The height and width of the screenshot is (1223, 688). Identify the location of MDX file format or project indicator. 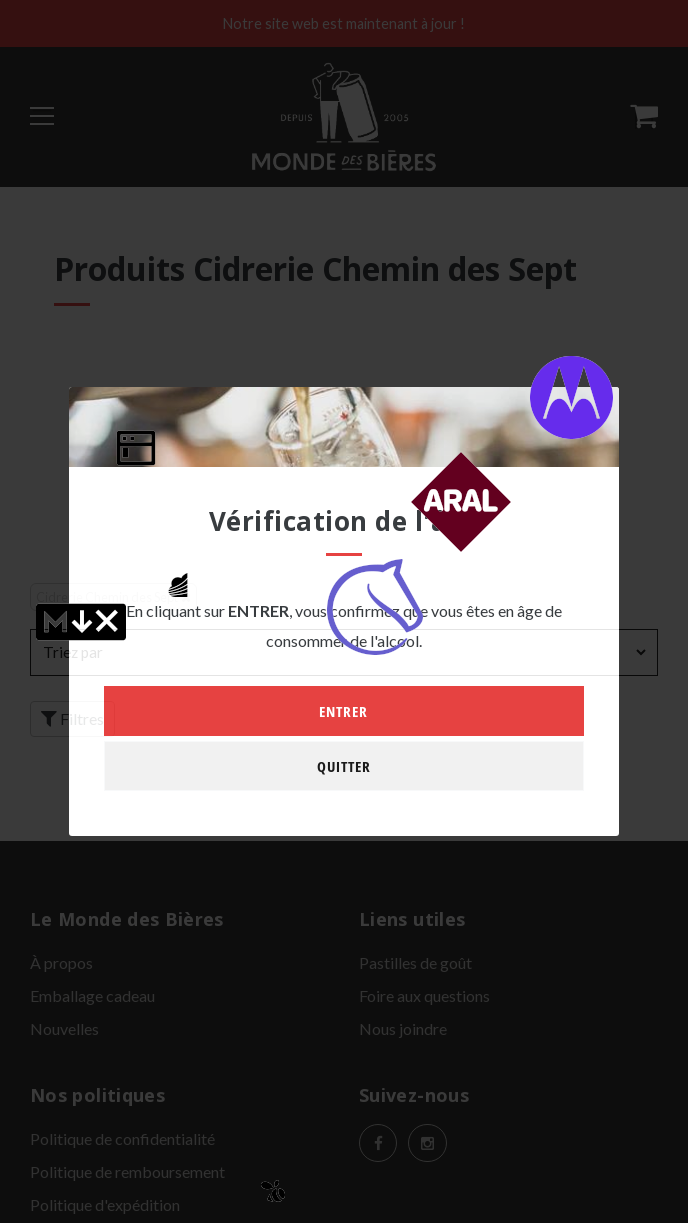
(81, 622).